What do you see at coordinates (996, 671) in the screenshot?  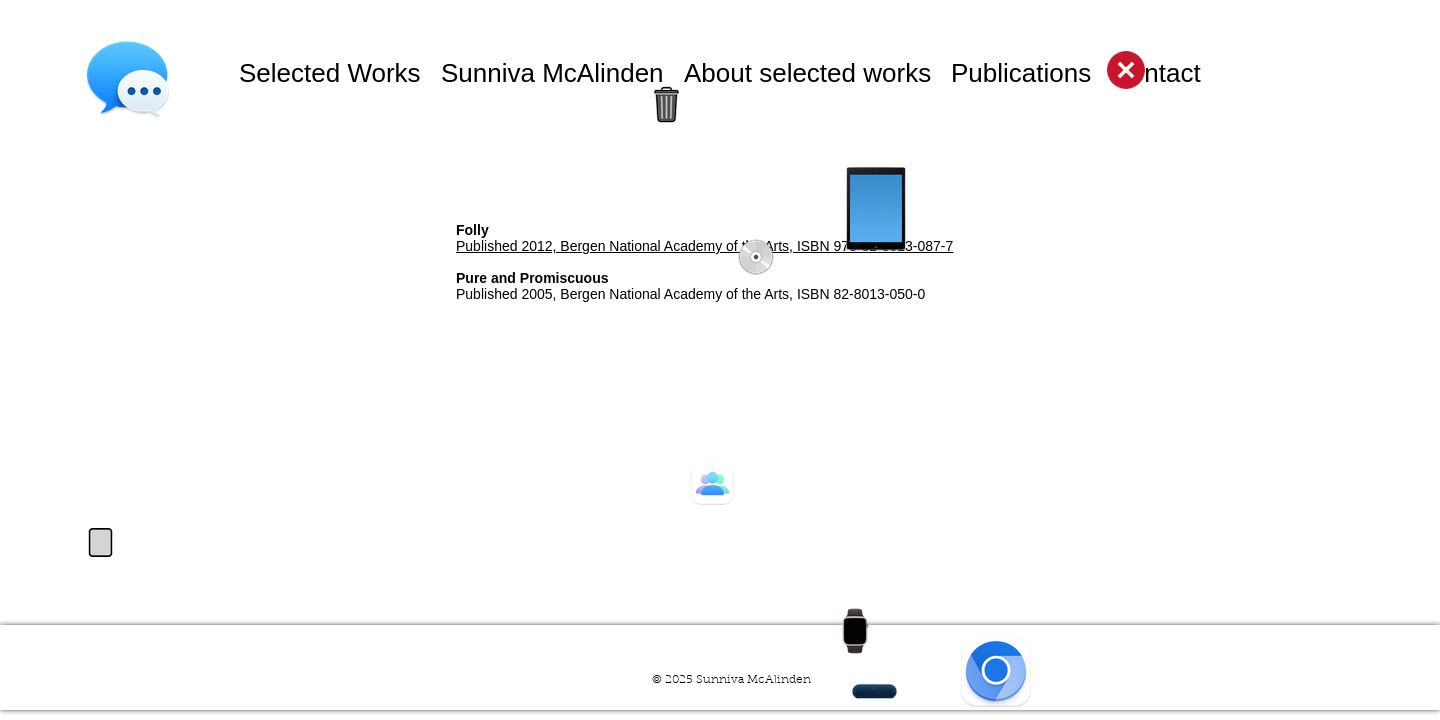 I see `open Chromium web browser` at bounding box center [996, 671].